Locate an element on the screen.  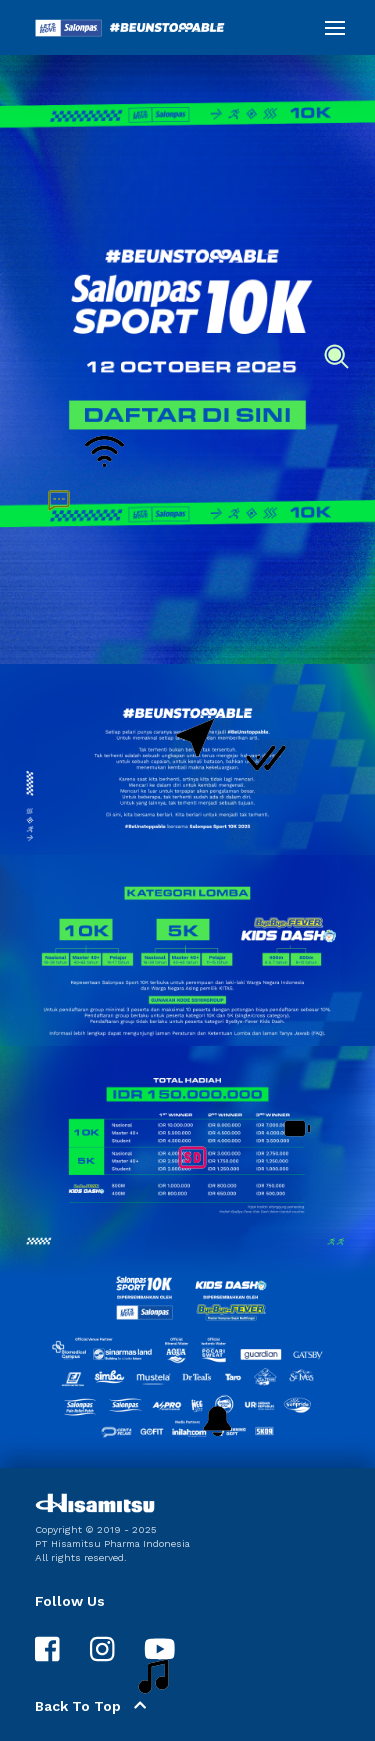
access navigation or directions to current location is located at coordinates (195, 737).